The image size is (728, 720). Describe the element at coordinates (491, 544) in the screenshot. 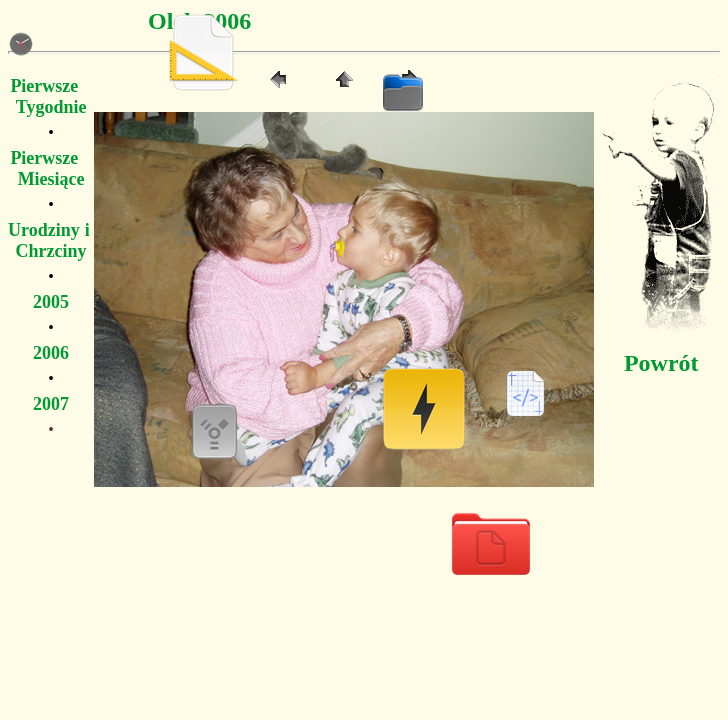

I see `open your documents folder` at that location.